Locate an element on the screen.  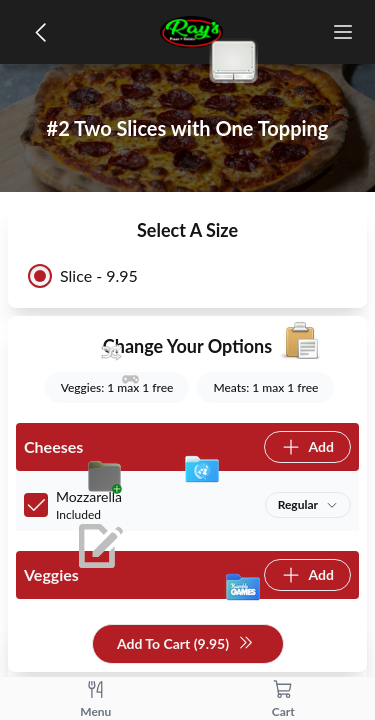
open language learning resources folder is located at coordinates (202, 470).